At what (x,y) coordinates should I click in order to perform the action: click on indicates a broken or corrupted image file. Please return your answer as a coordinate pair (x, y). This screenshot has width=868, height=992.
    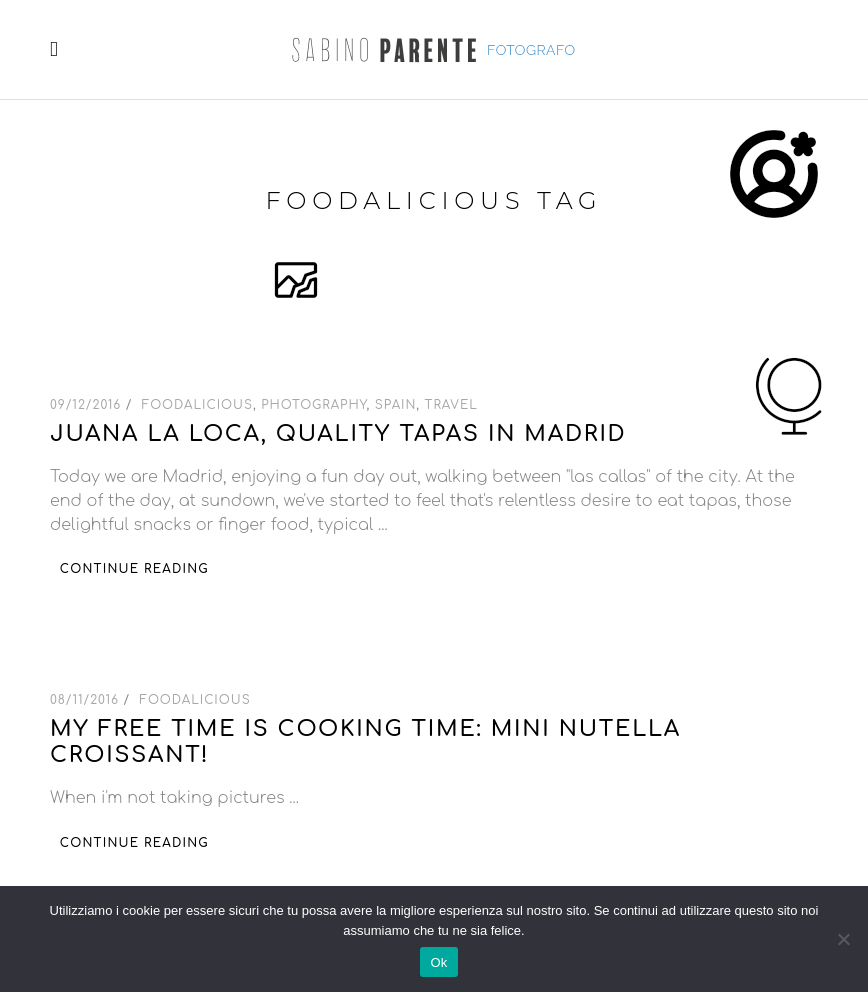
    Looking at the image, I should click on (296, 280).